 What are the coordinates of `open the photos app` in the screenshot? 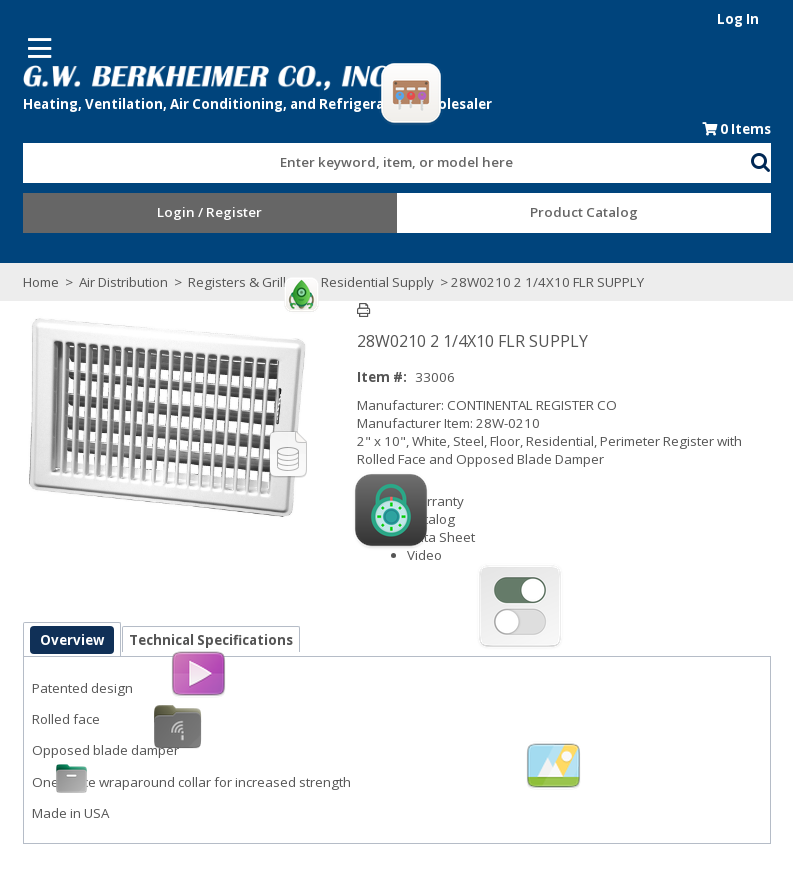 It's located at (553, 765).